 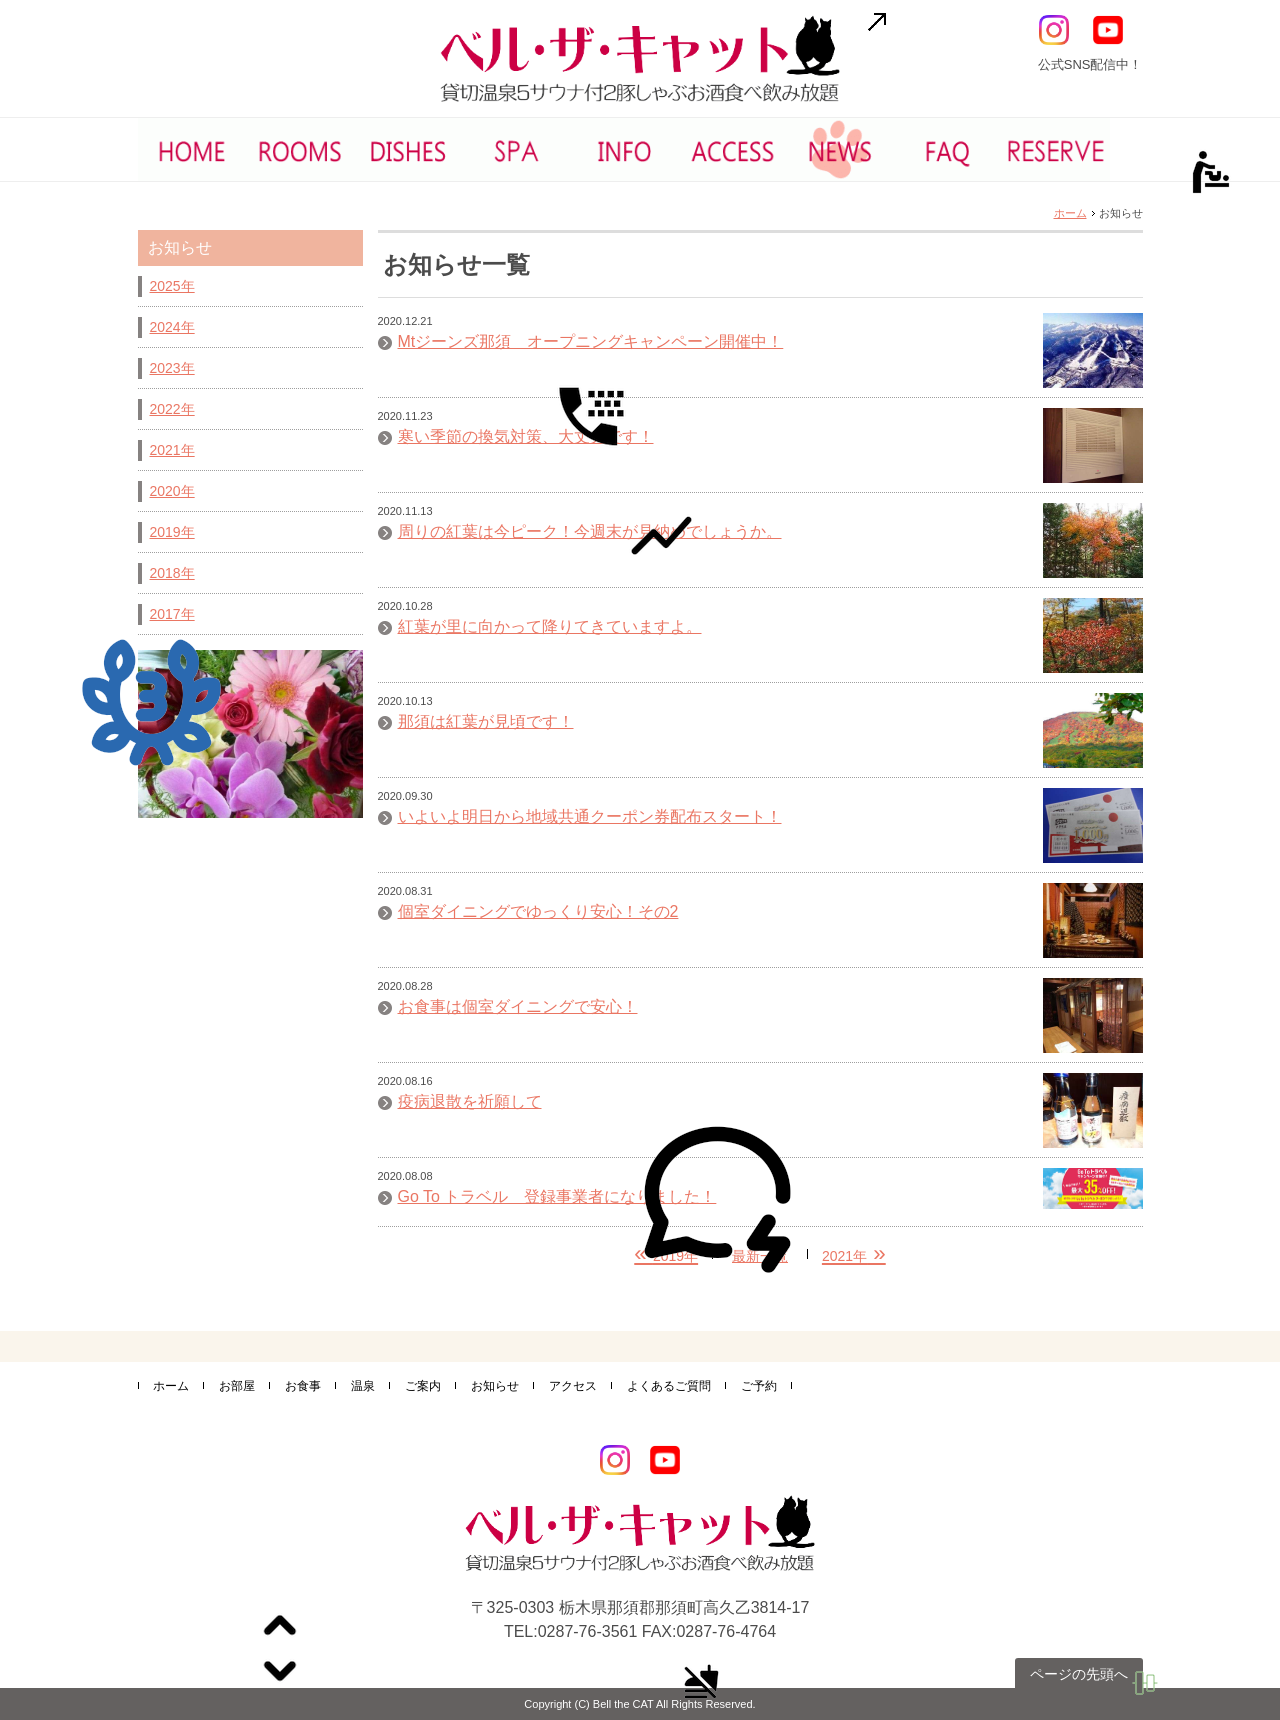 I want to click on send a quick or instant message, so click(x=717, y=1192).